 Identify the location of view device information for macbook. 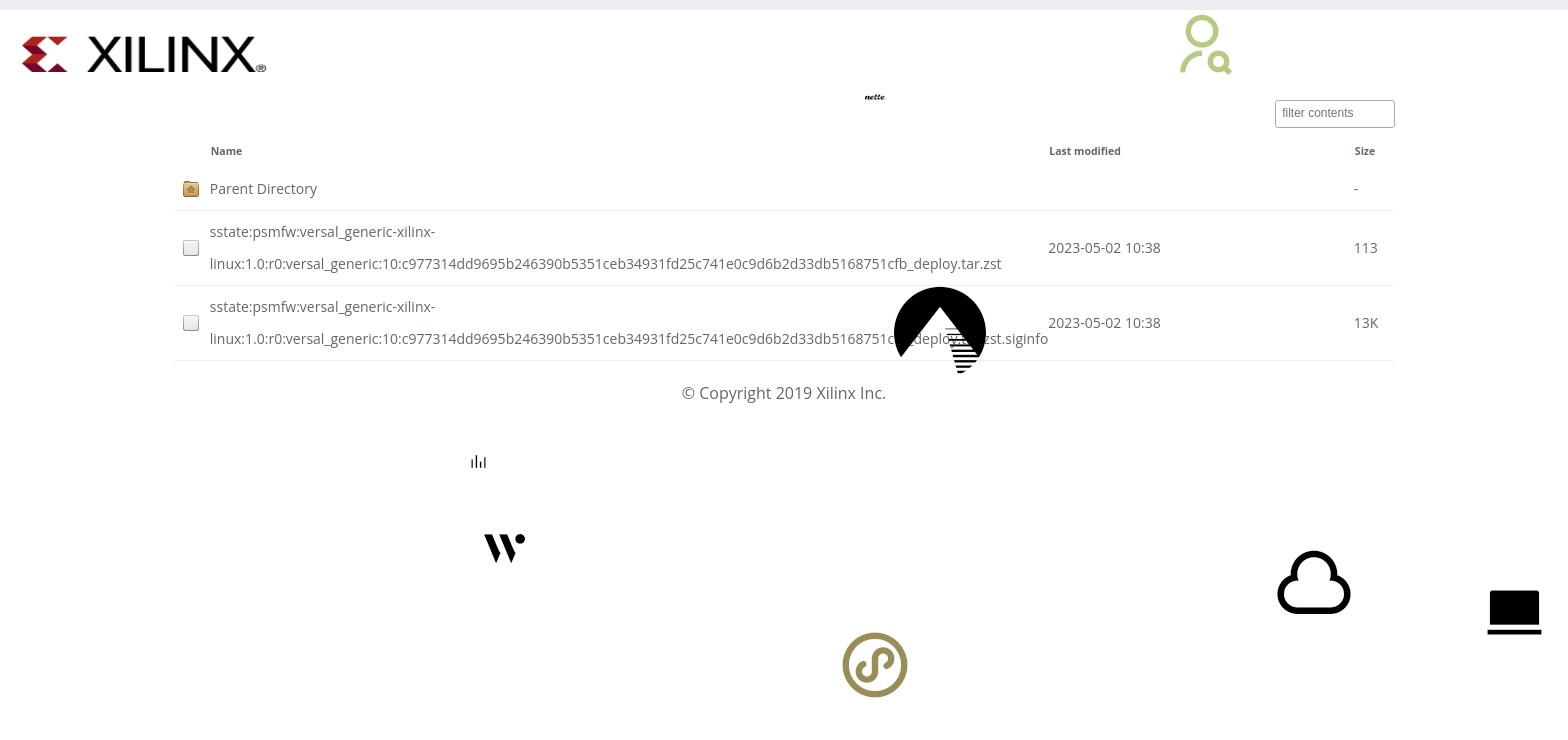
(1514, 612).